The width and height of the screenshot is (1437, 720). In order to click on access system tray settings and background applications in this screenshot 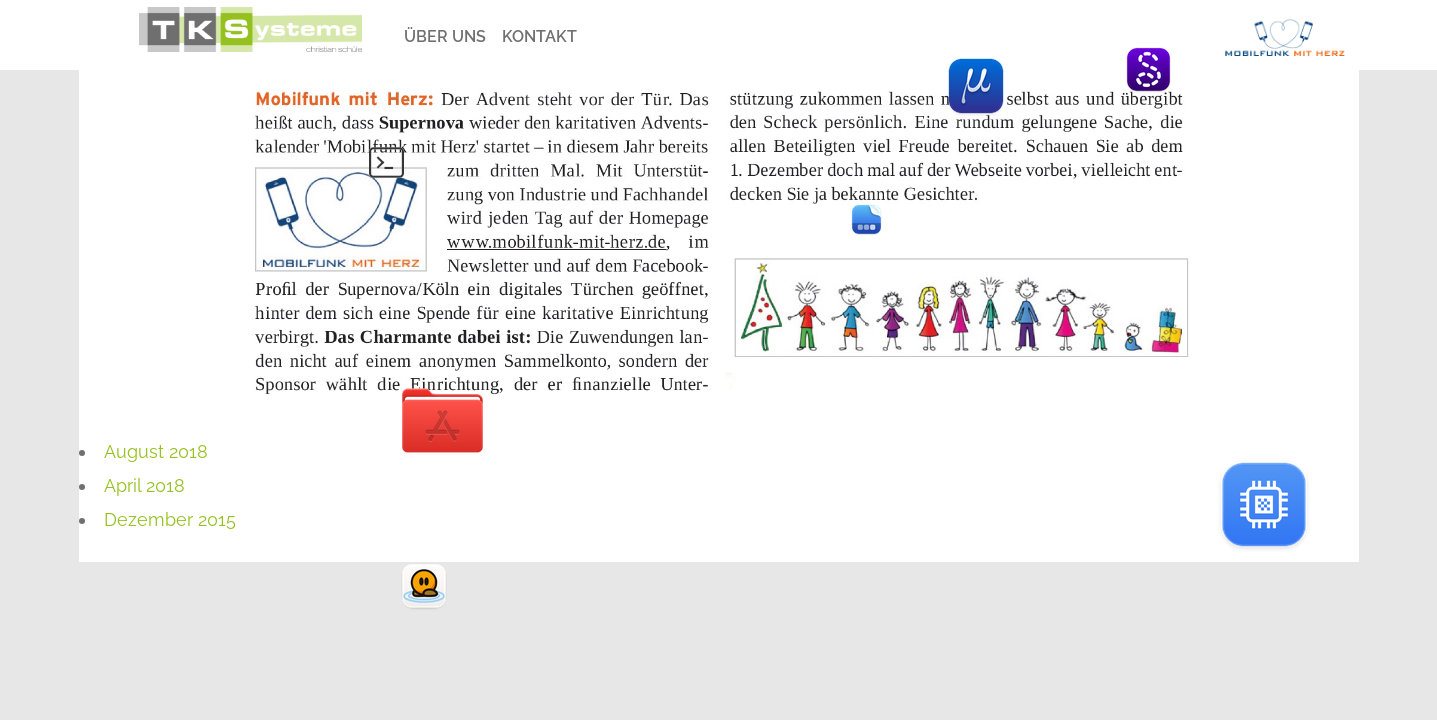, I will do `click(866, 219)`.